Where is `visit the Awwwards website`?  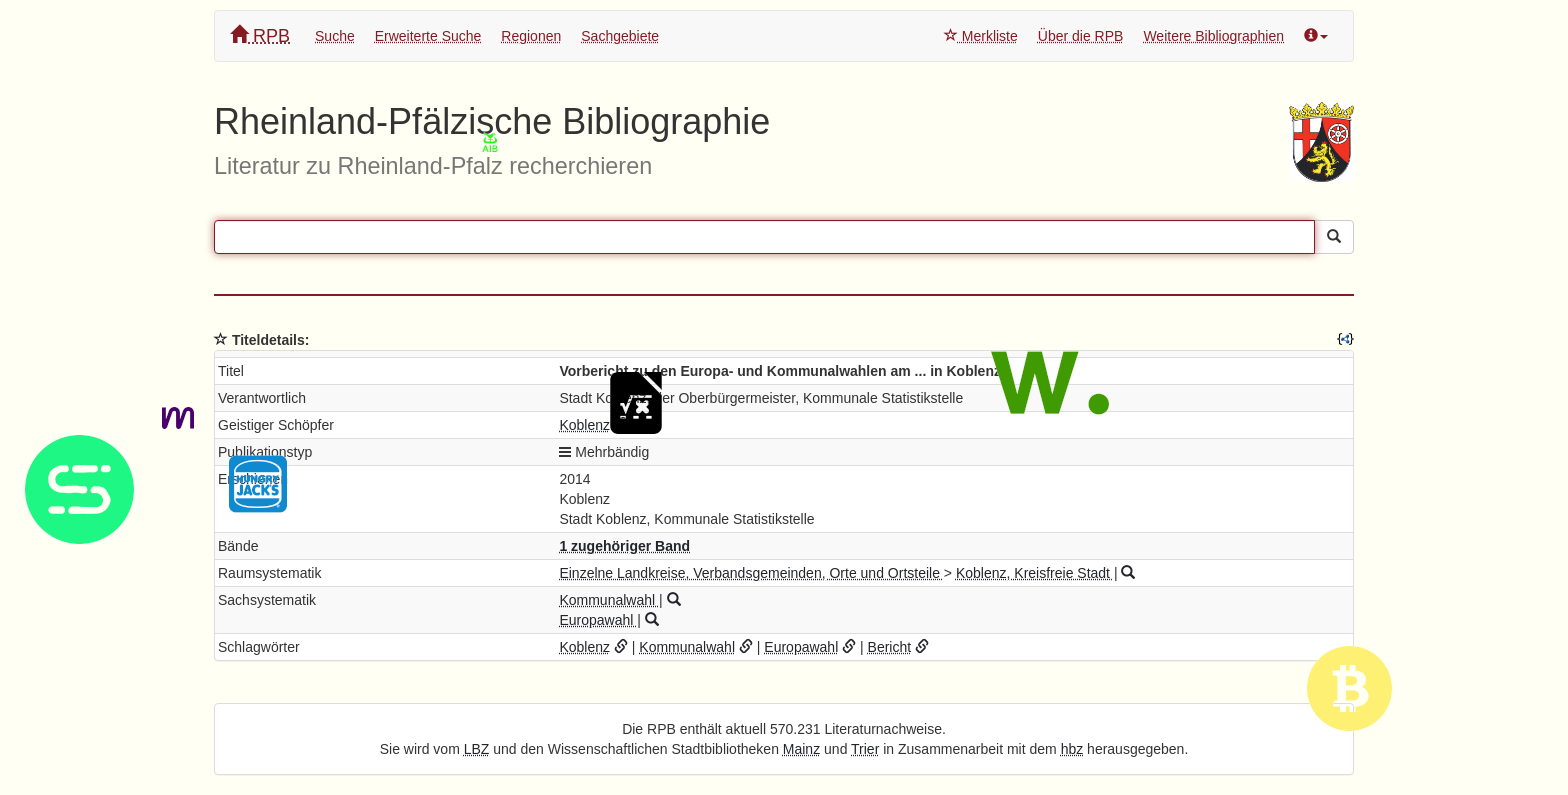 visit the Awwwards website is located at coordinates (1050, 383).